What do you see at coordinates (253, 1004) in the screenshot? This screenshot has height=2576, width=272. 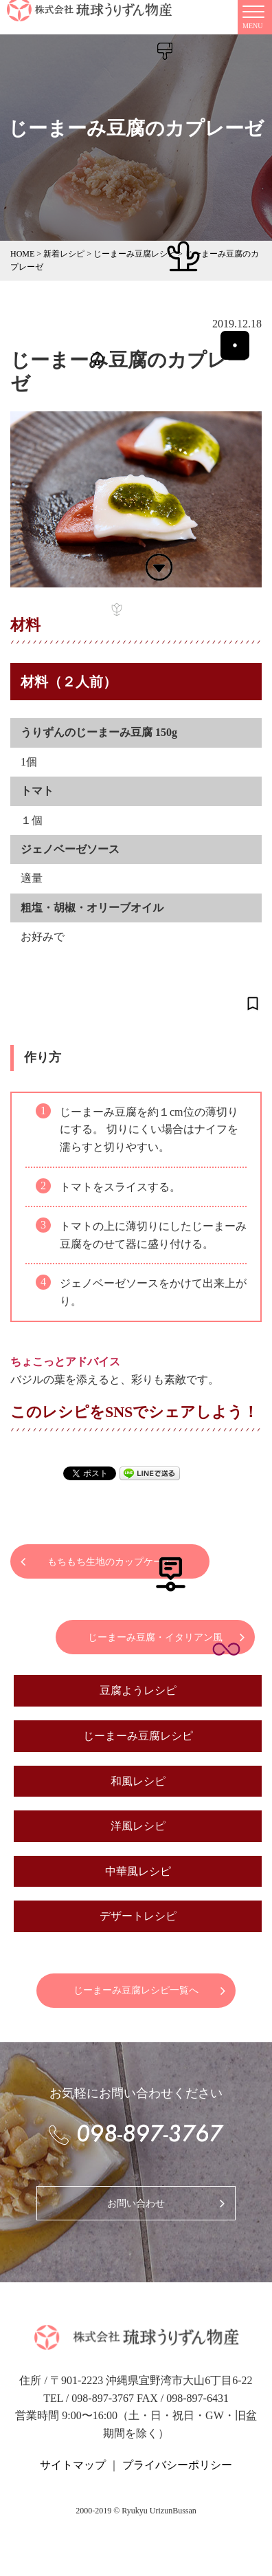 I see `save this item for later` at bounding box center [253, 1004].